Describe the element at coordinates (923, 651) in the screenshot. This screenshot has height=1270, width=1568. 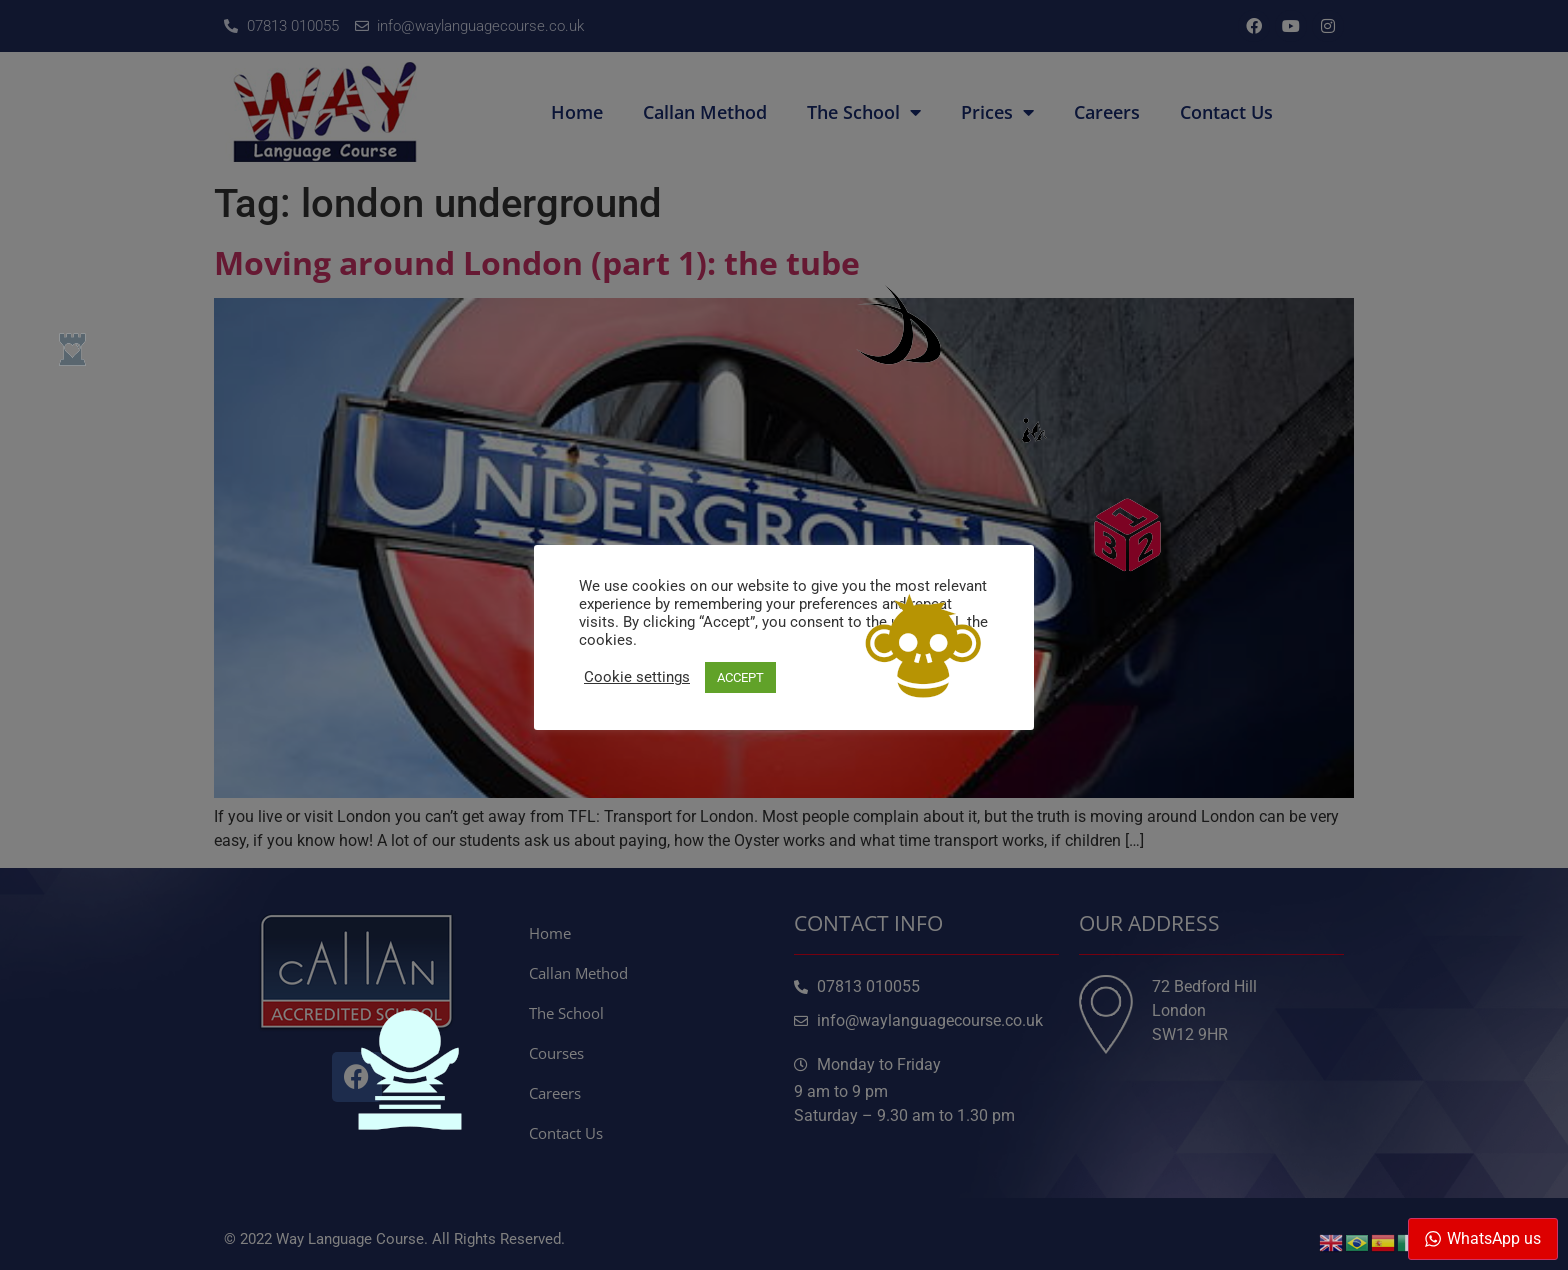
I see `monkey character or avatar selection` at that location.